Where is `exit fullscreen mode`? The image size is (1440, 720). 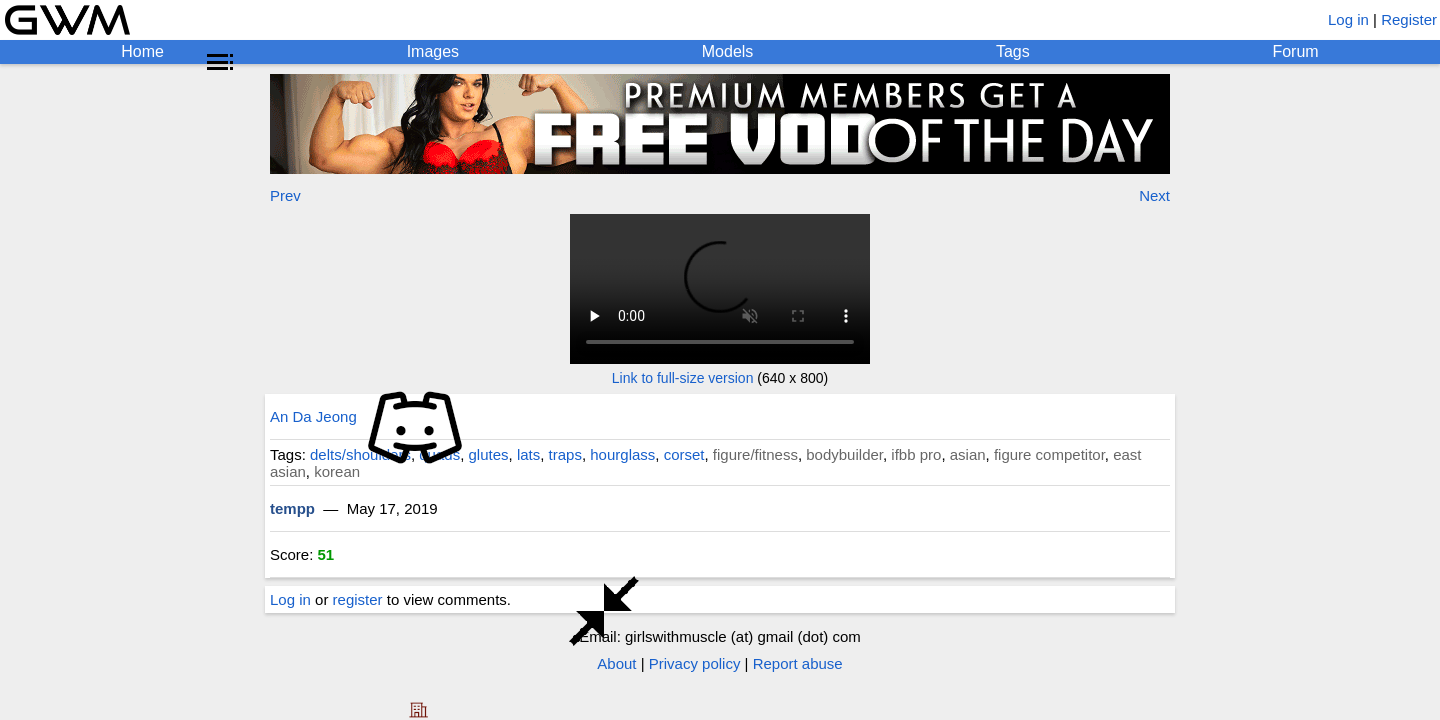 exit fullscreen mode is located at coordinates (604, 611).